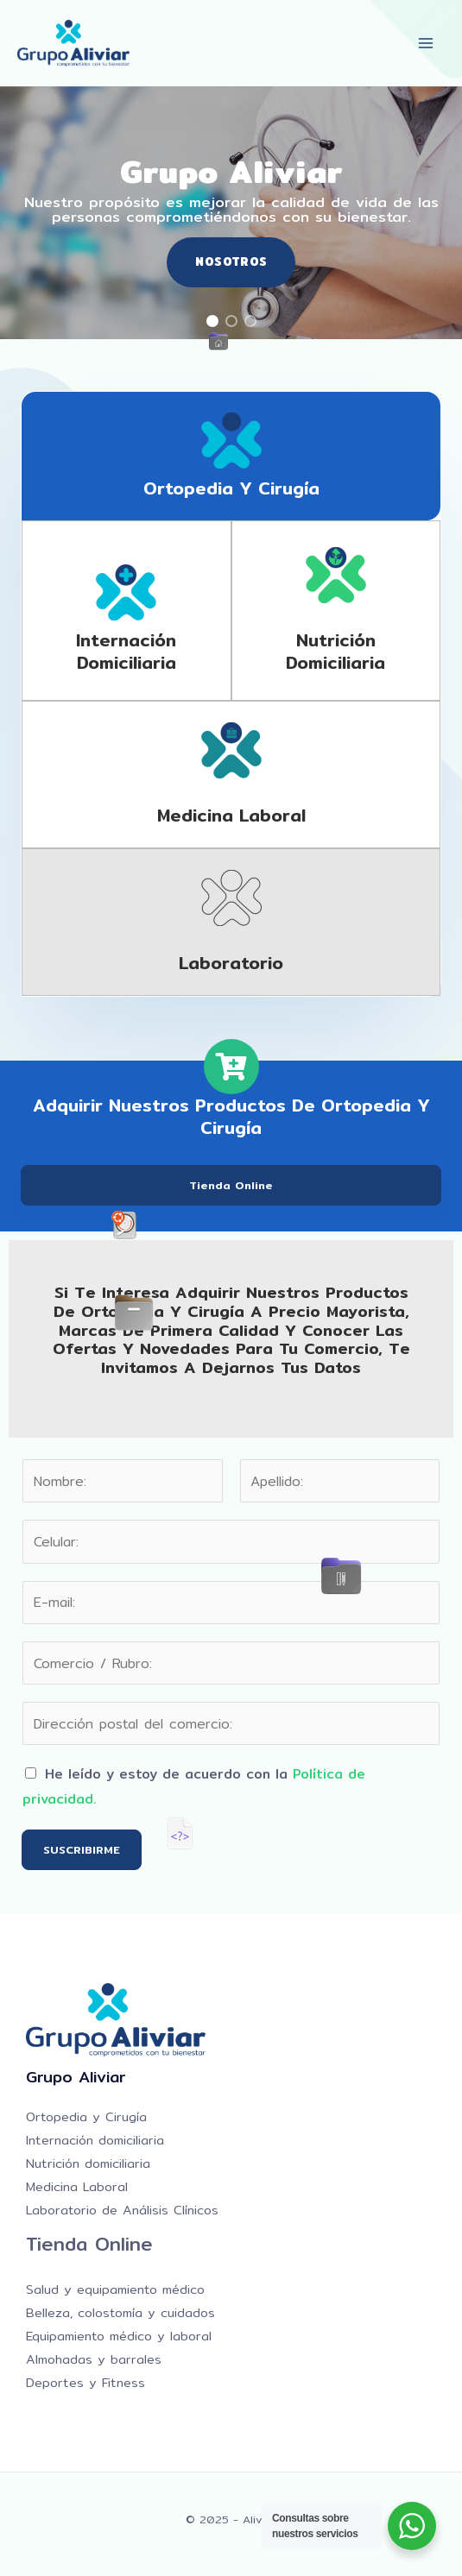  I want to click on launch the ubiquity installer for ubuntu linux, so click(124, 1225).